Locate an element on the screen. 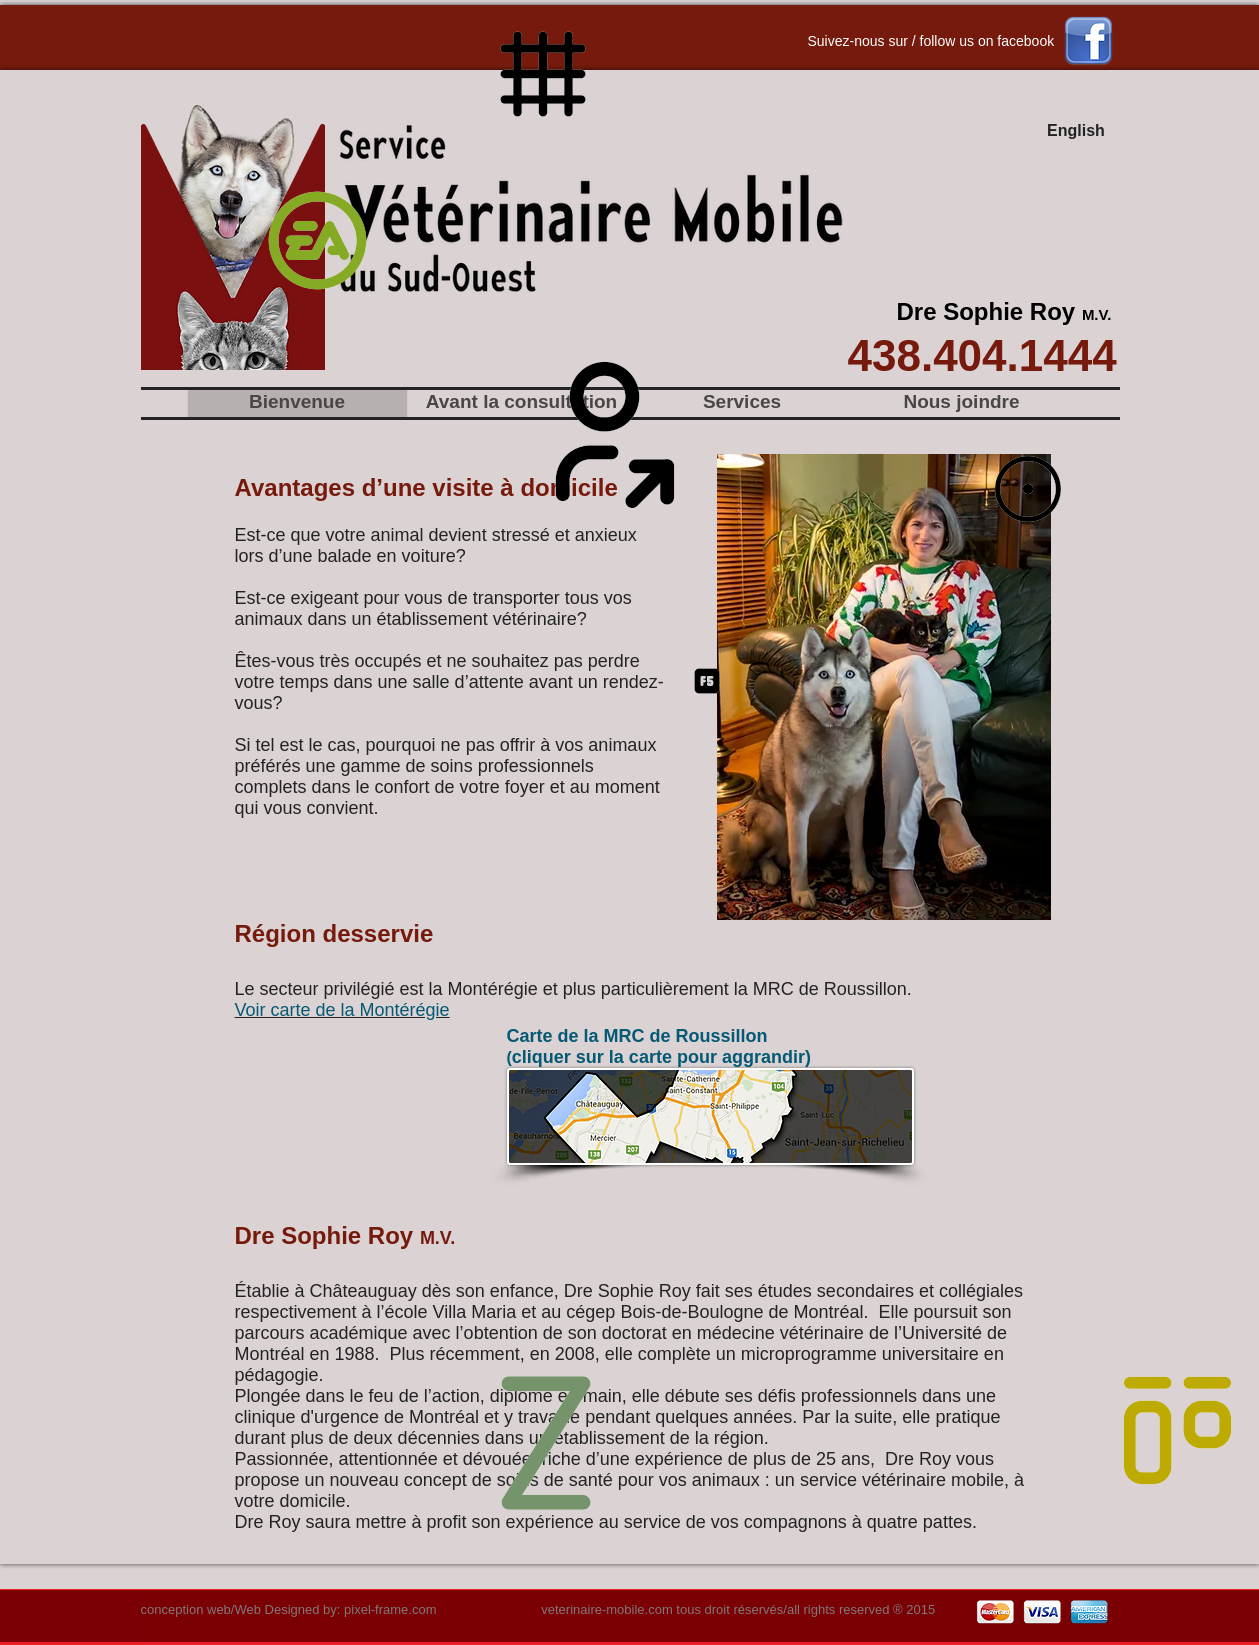 The image size is (1259, 1645). switch to kanban board view is located at coordinates (1177, 1430).